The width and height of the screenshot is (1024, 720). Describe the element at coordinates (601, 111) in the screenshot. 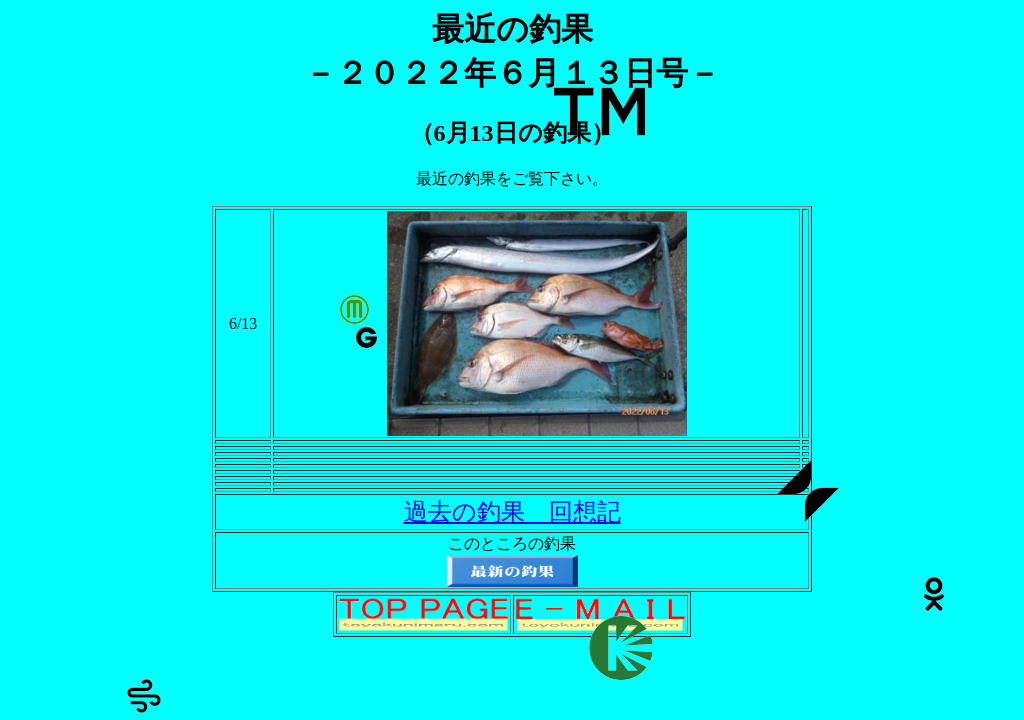

I see `indicates trademarked content or branding` at that location.